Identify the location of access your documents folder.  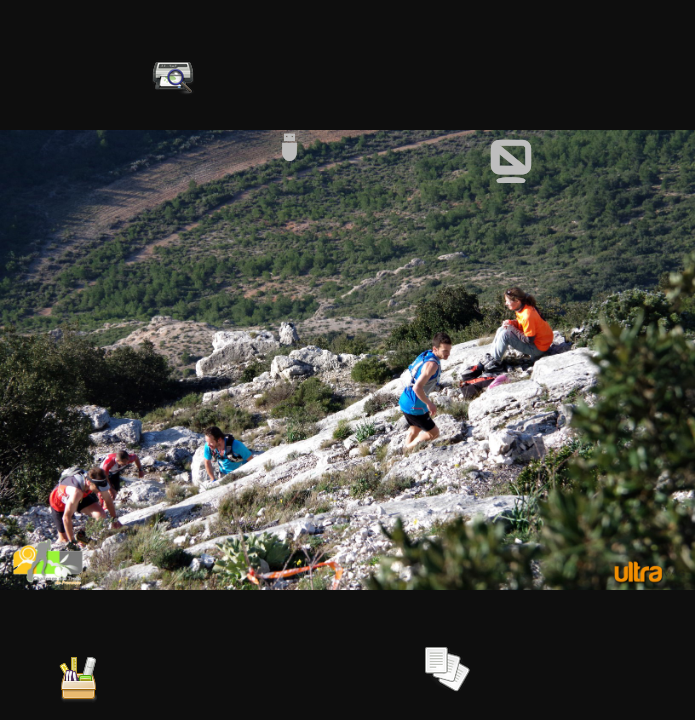
(447, 669).